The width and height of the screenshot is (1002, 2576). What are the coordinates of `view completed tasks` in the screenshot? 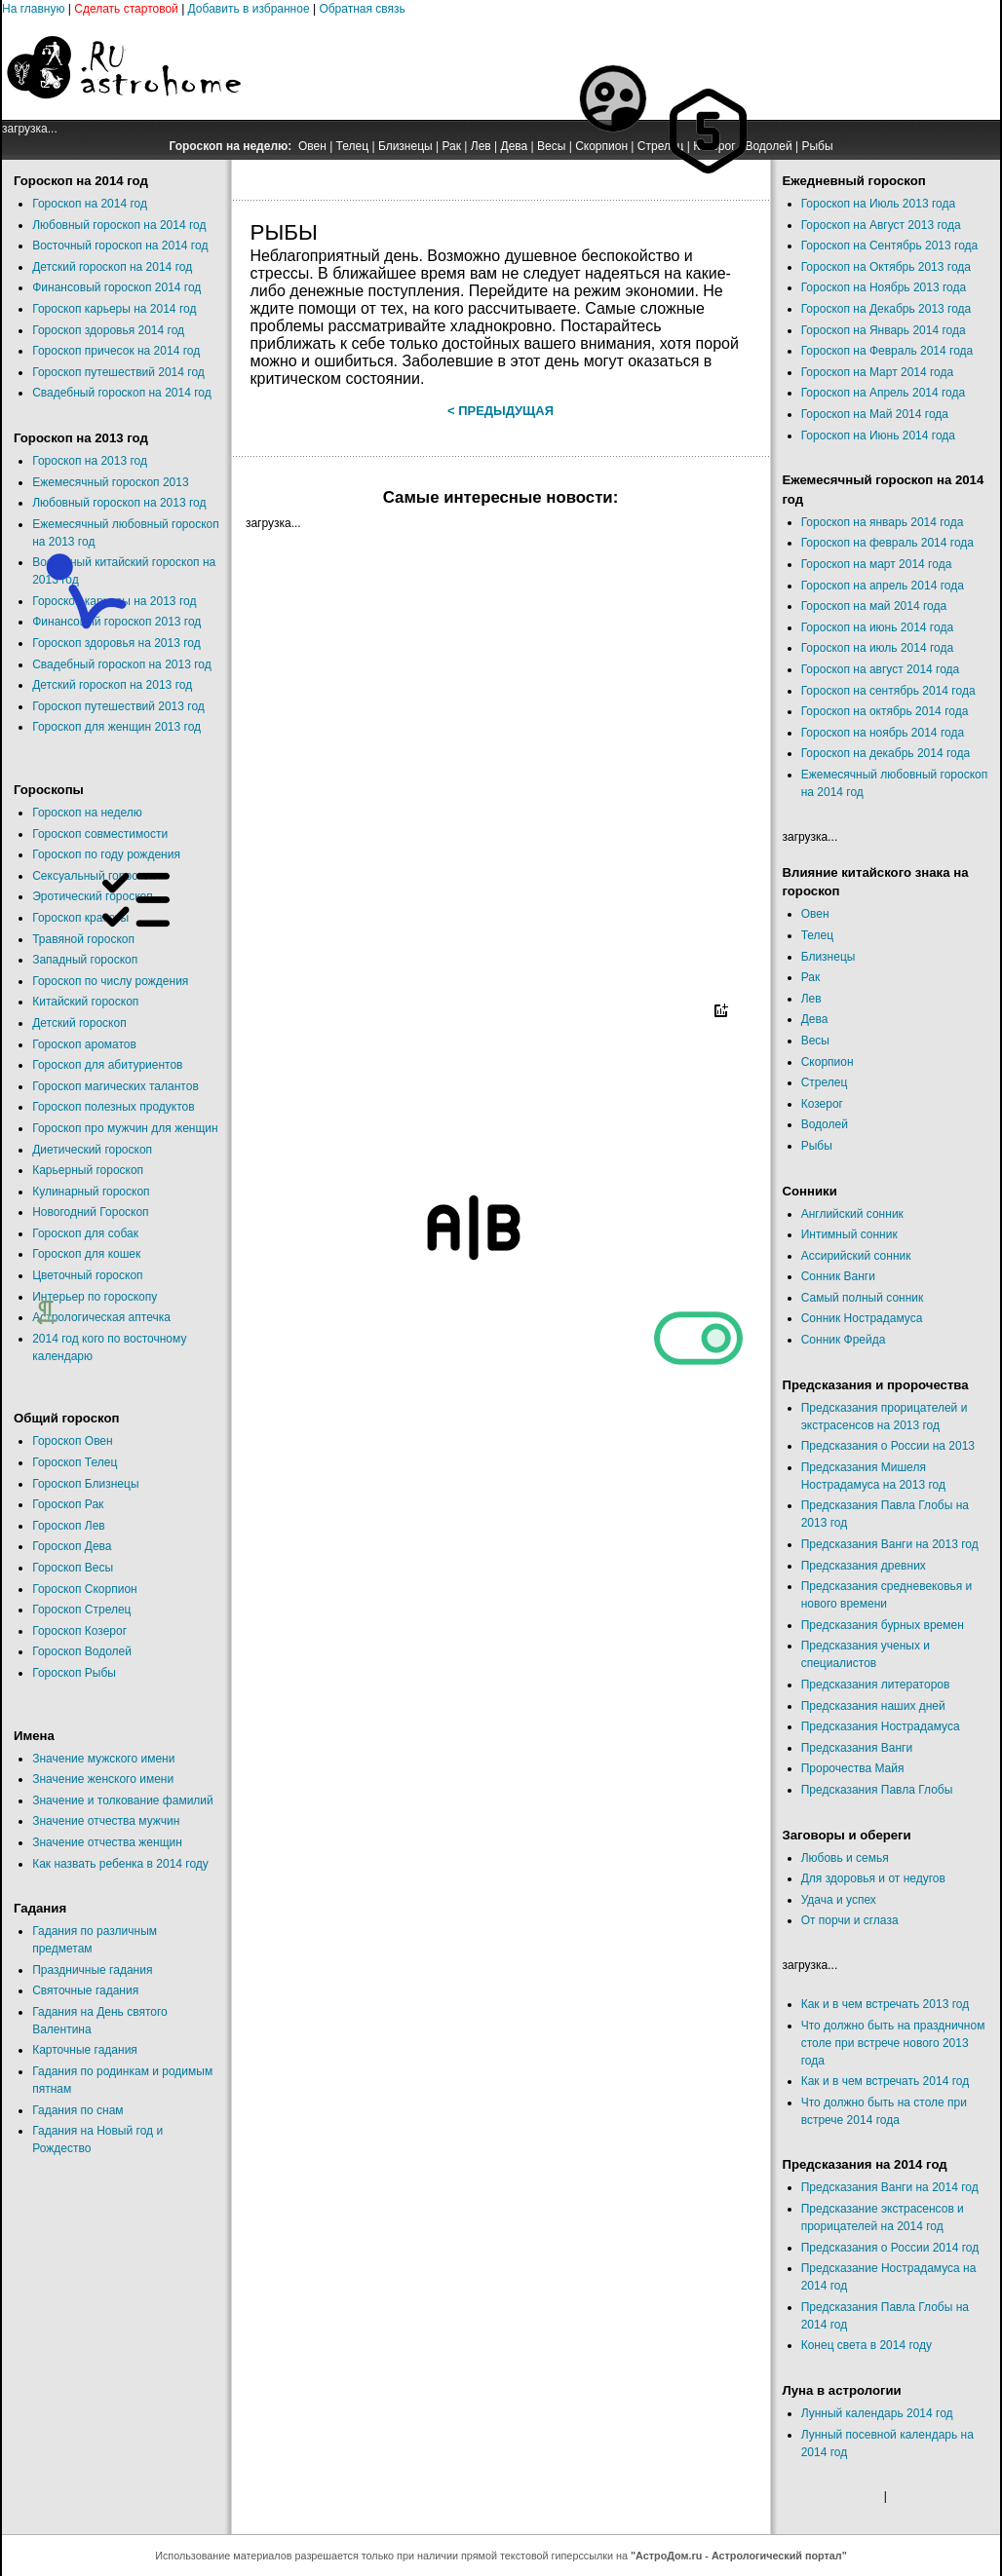 It's located at (135, 899).